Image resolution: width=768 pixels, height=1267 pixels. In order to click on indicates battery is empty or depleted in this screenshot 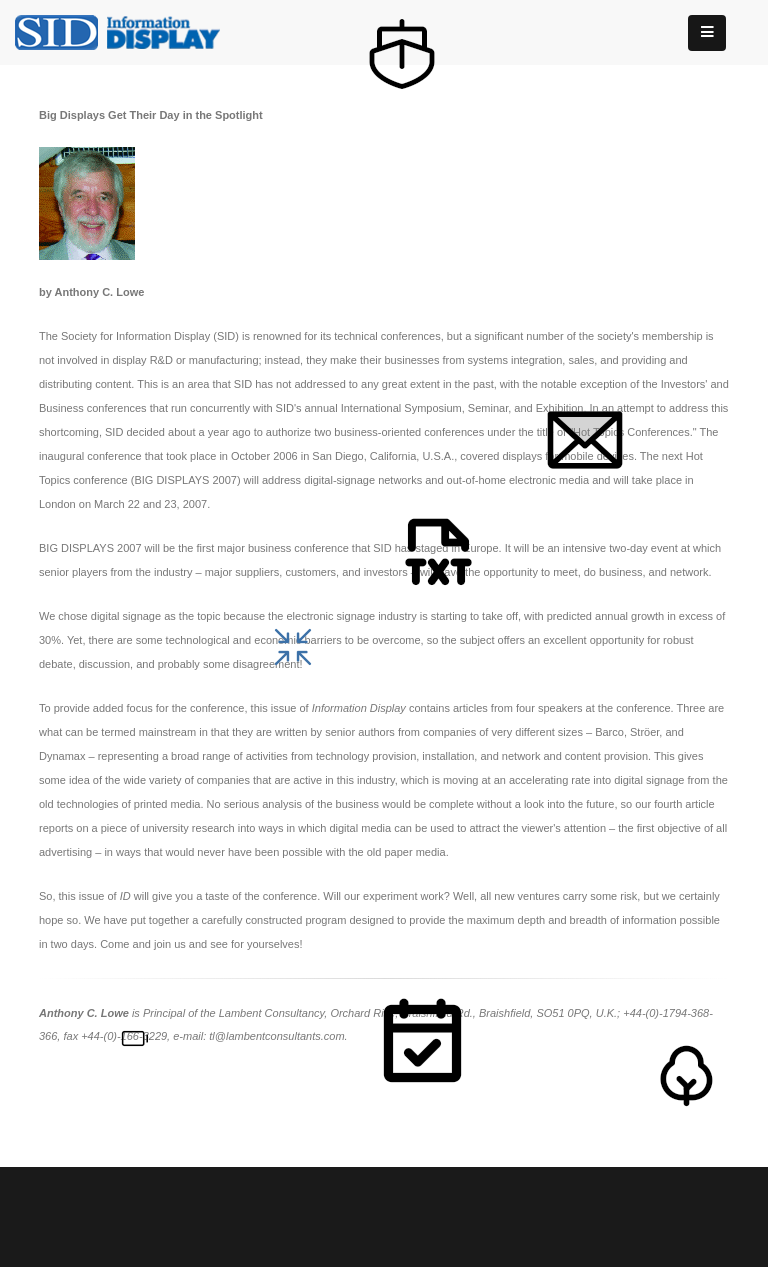, I will do `click(134, 1038)`.